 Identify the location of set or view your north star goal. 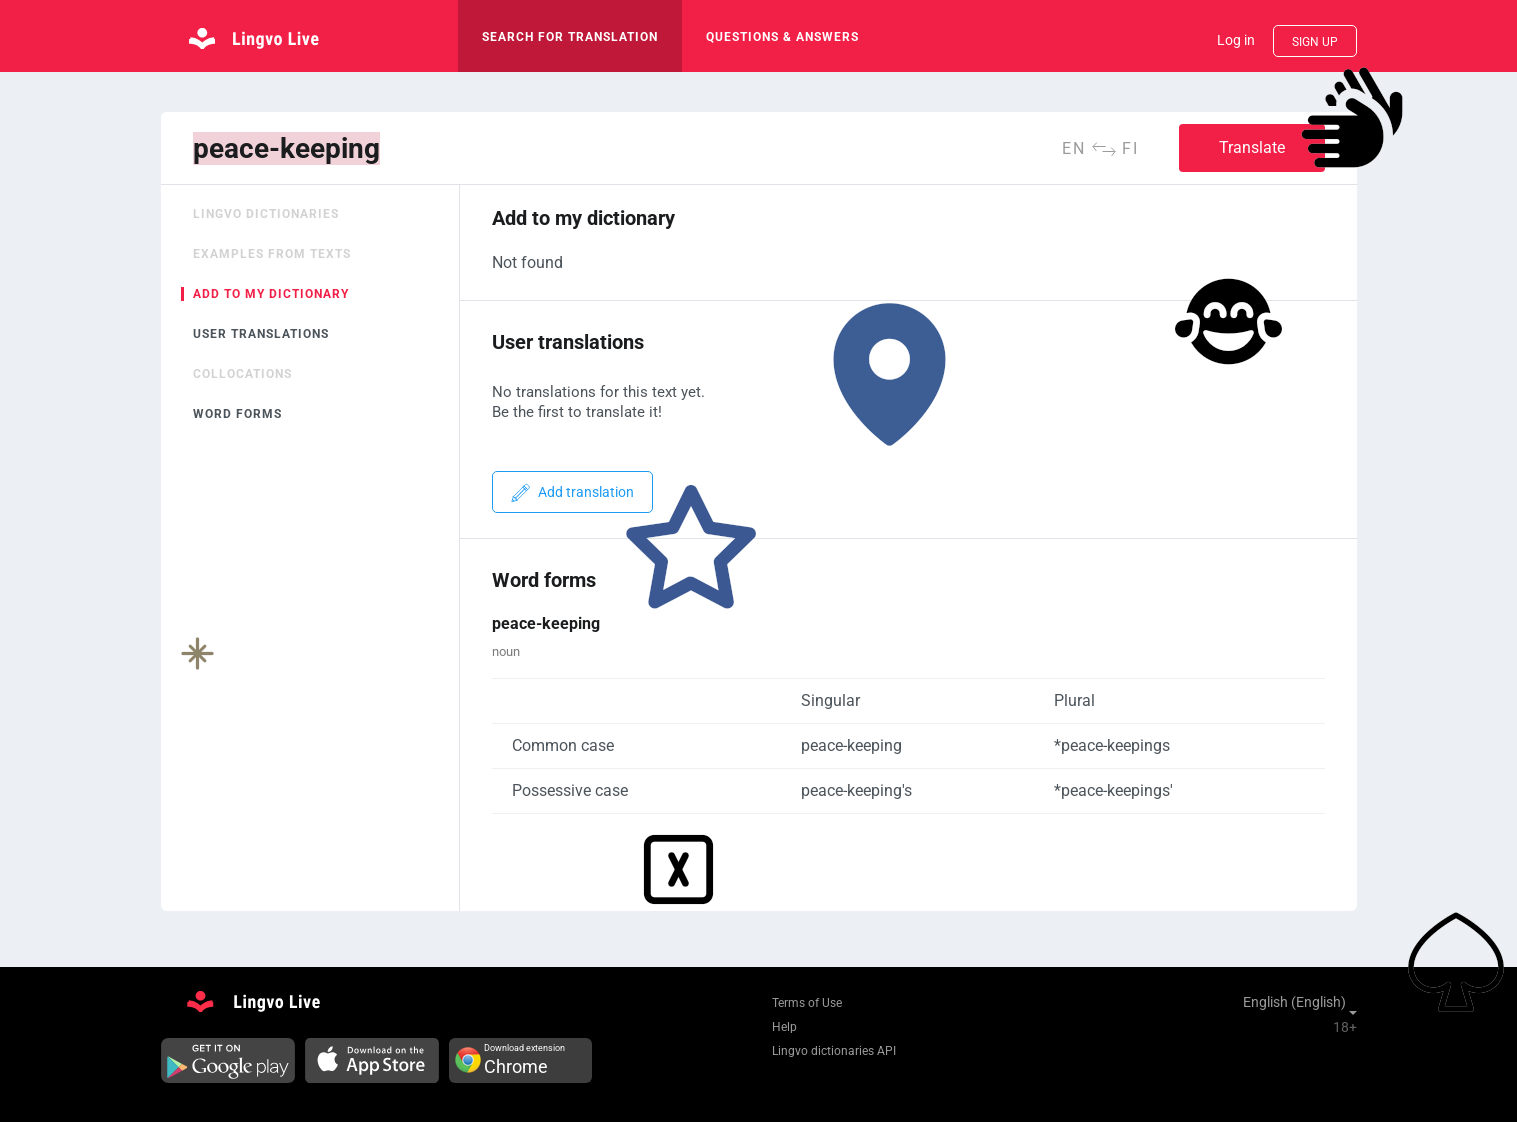
(197, 653).